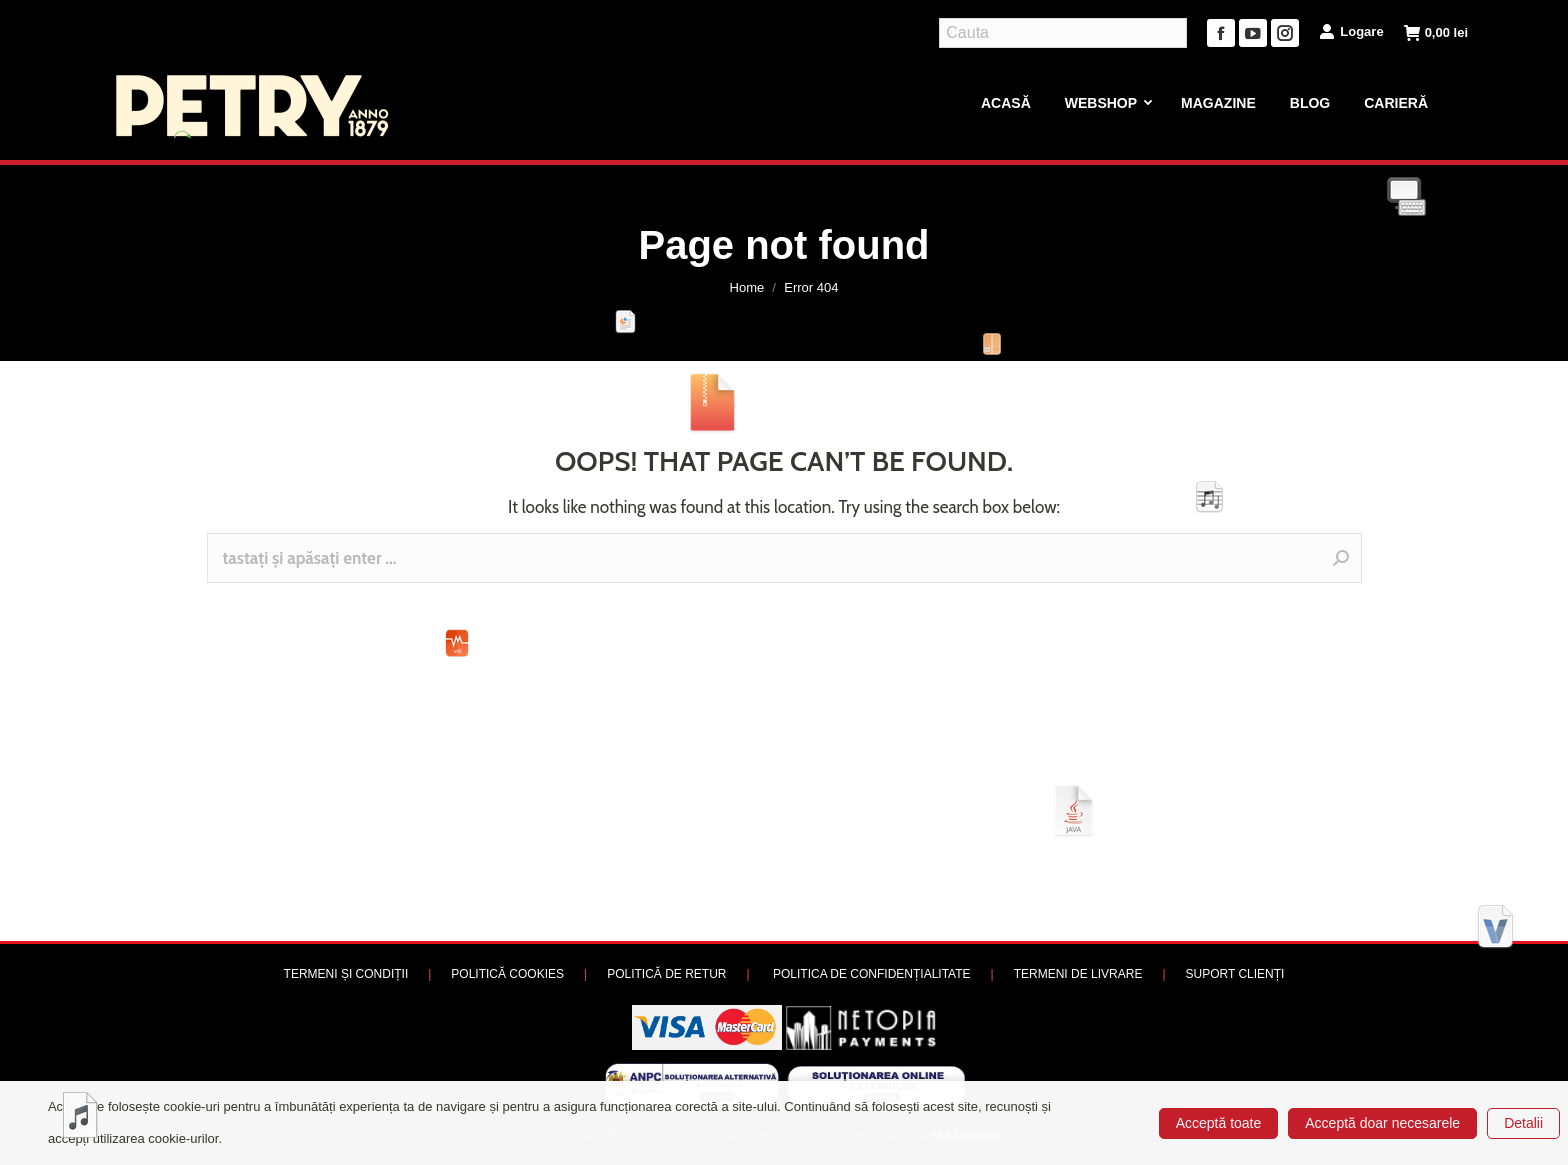 The width and height of the screenshot is (1568, 1165). What do you see at coordinates (625, 321) in the screenshot?
I see `open a presentation file` at bounding box center [625, 321].